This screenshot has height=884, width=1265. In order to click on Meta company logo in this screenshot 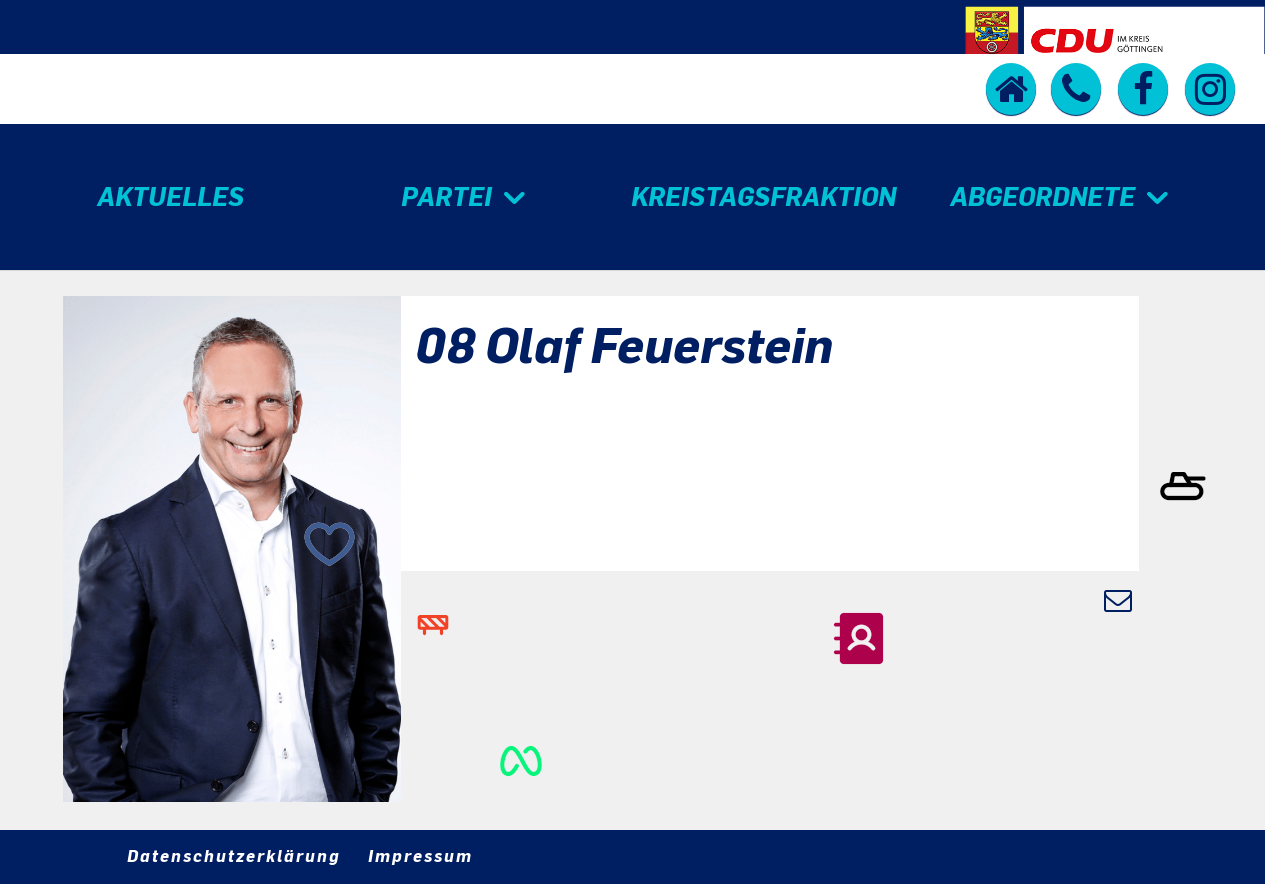, I will do `click(521, 761)`.